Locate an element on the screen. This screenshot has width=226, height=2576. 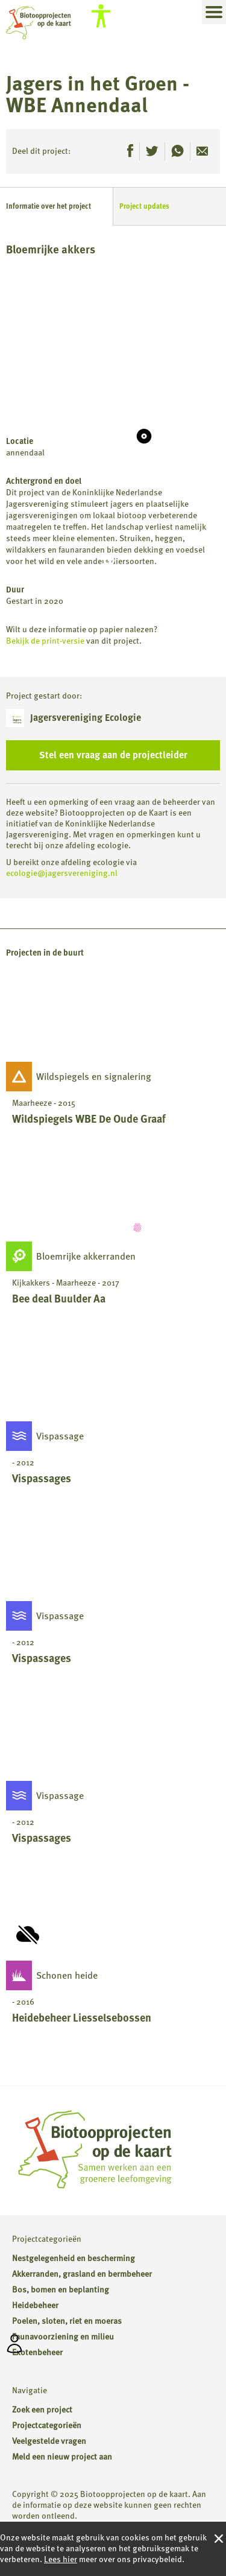
access accessibility settings is located at coordinates (101, 16).